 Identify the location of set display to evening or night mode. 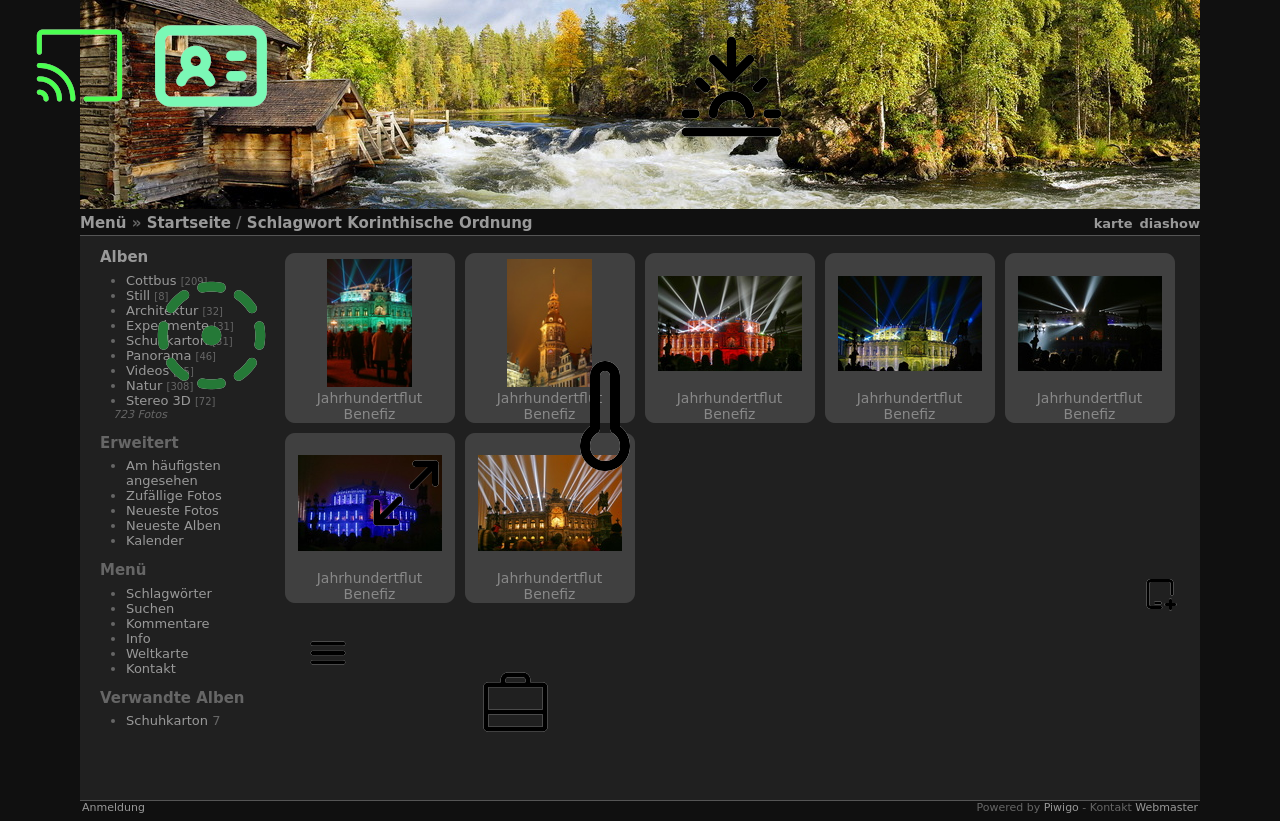
(731, 86).